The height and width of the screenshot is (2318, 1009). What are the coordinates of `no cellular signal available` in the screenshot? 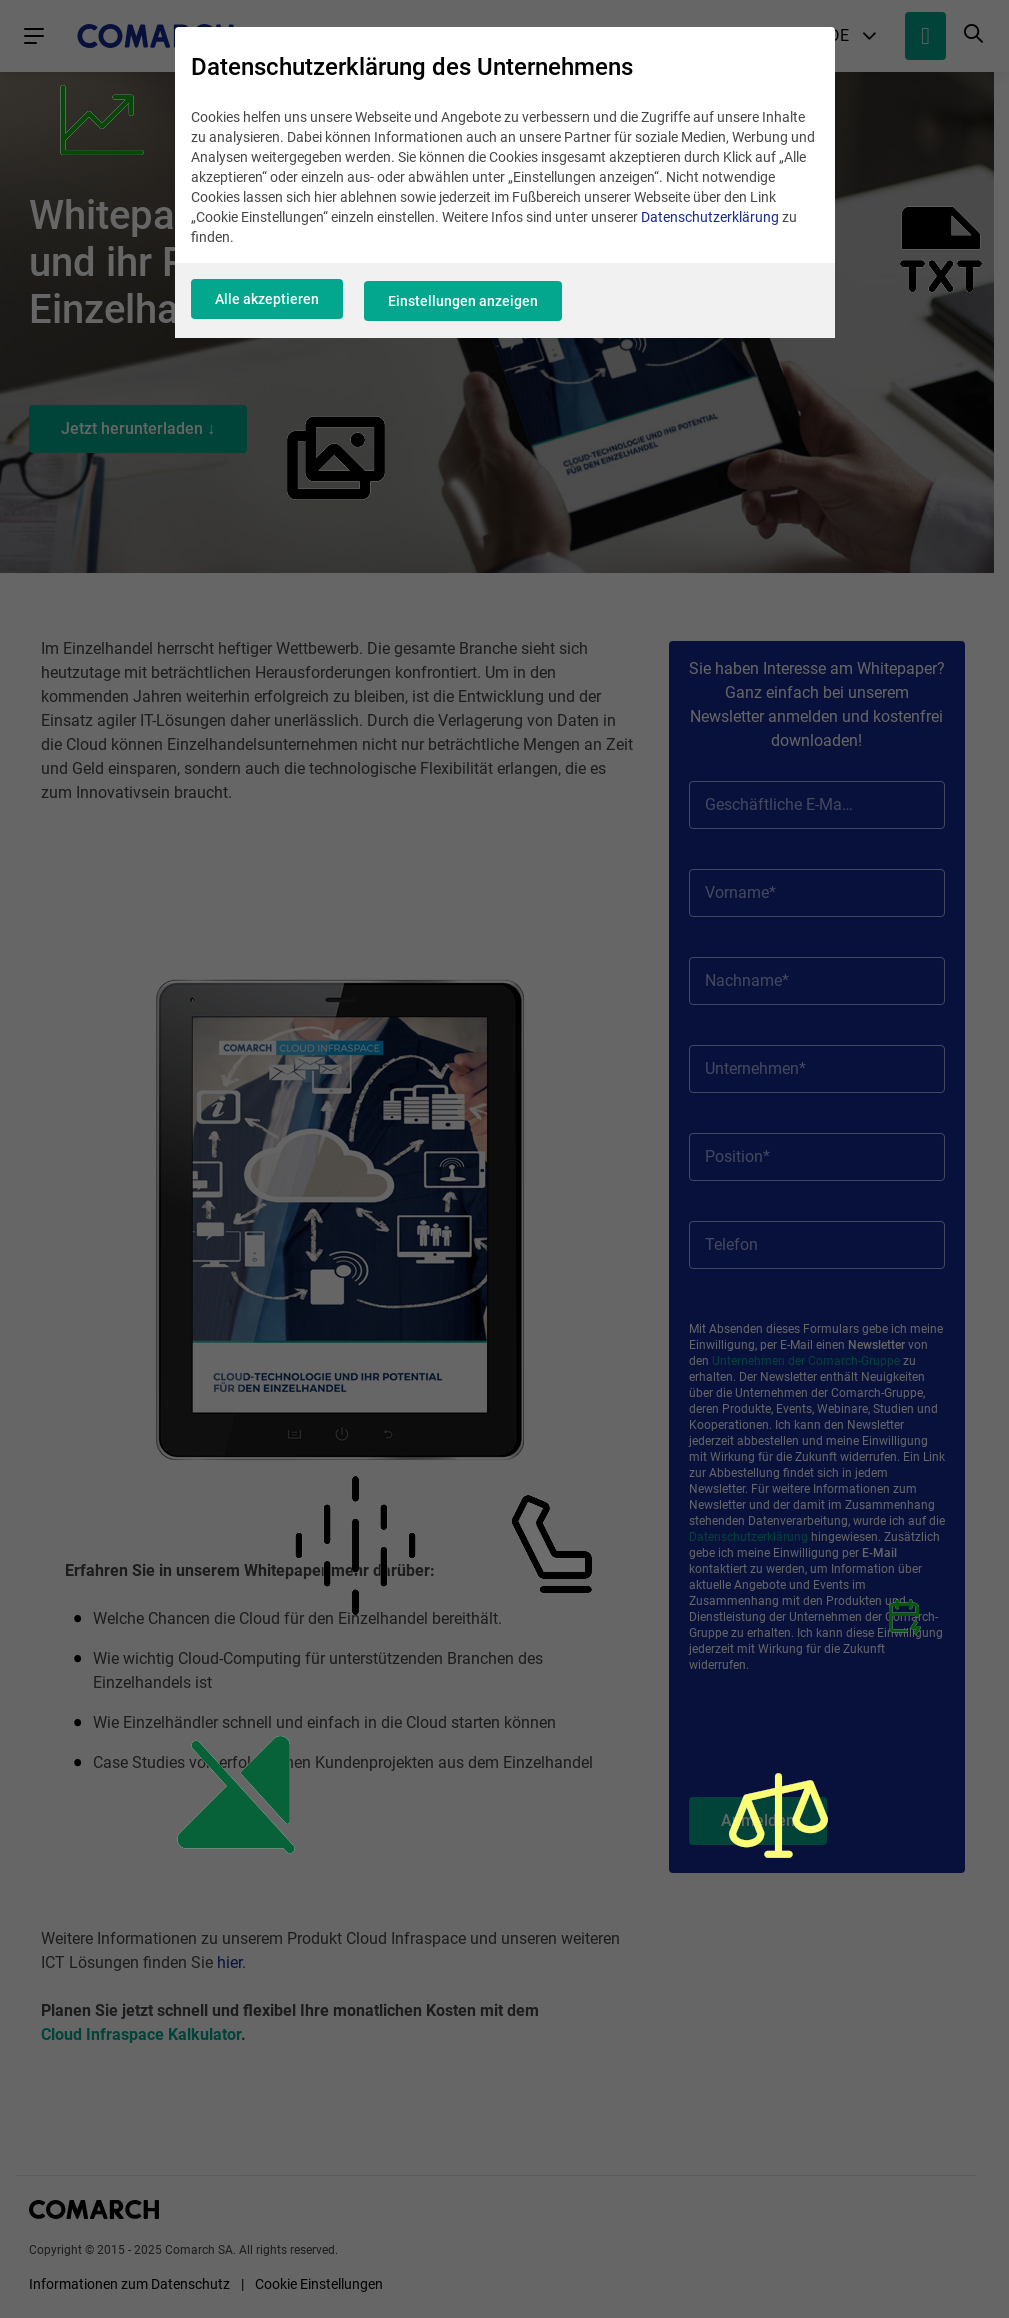 It's located at (243, 1797).